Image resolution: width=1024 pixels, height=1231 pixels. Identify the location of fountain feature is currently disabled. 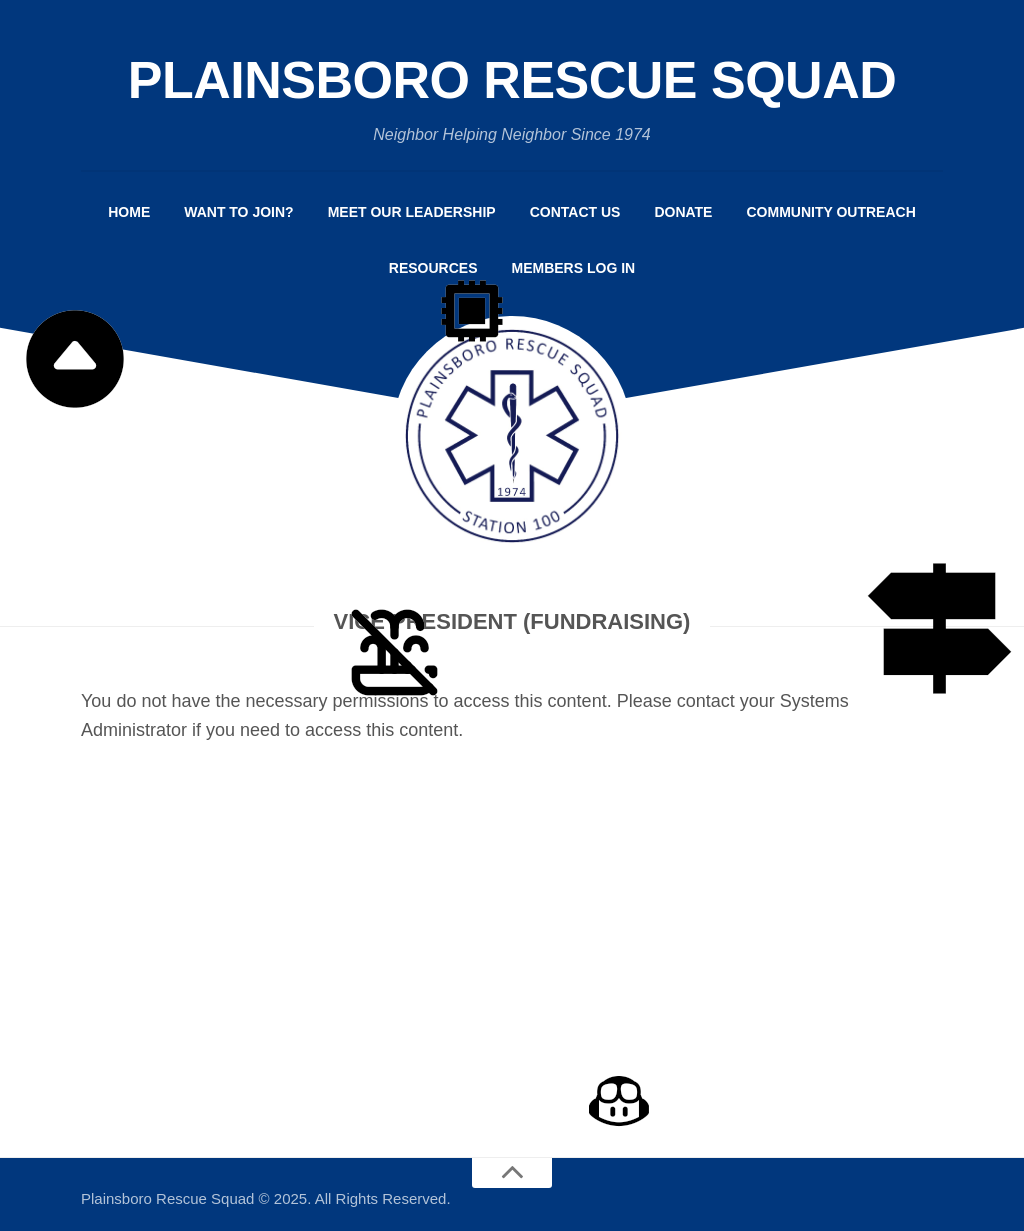
(394, 652).